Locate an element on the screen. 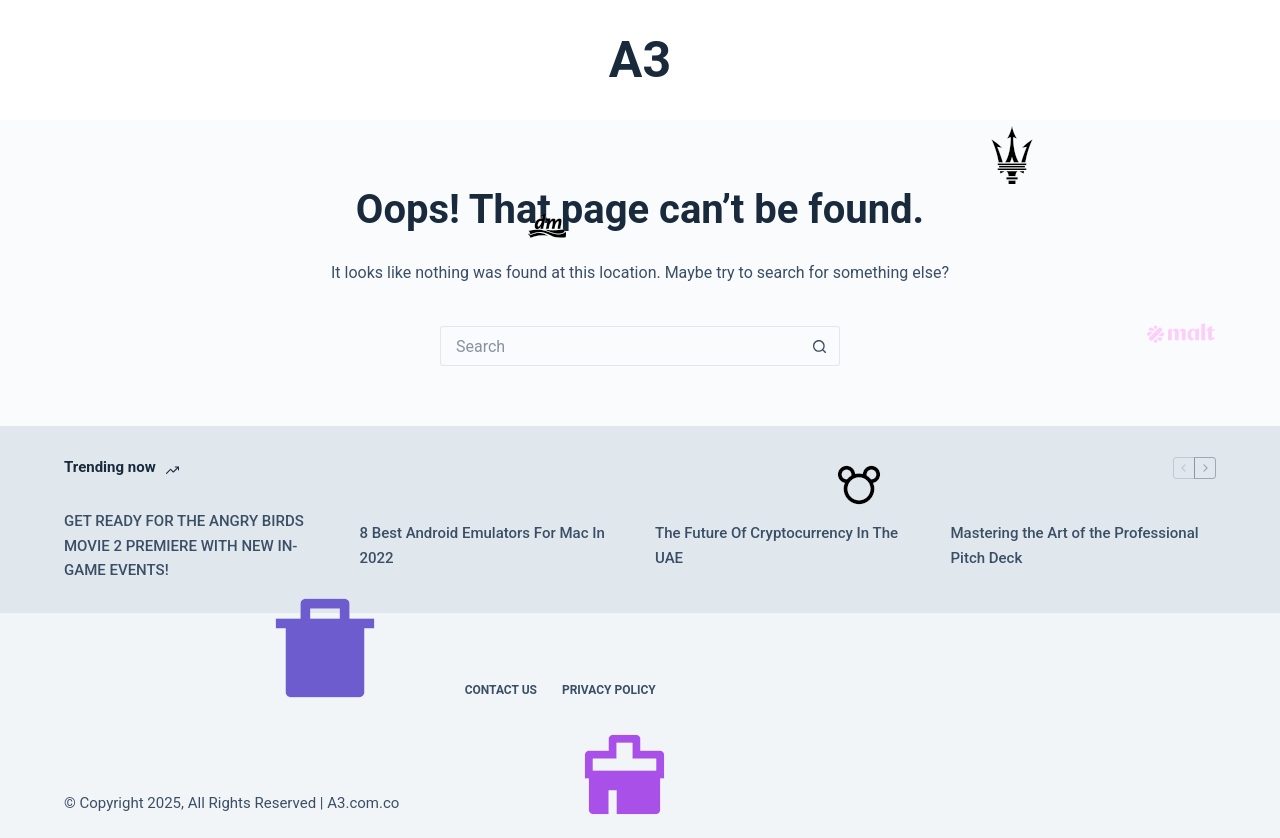  dm drogerie markt company logo is located at coordinates (547, 226).